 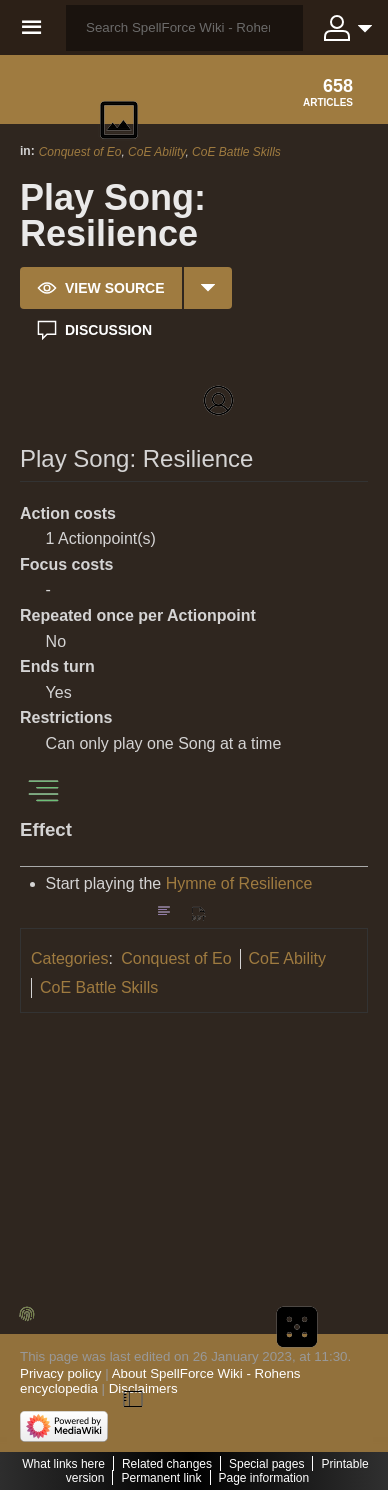 I want to click on view your profile, so click(x=218, y=400).